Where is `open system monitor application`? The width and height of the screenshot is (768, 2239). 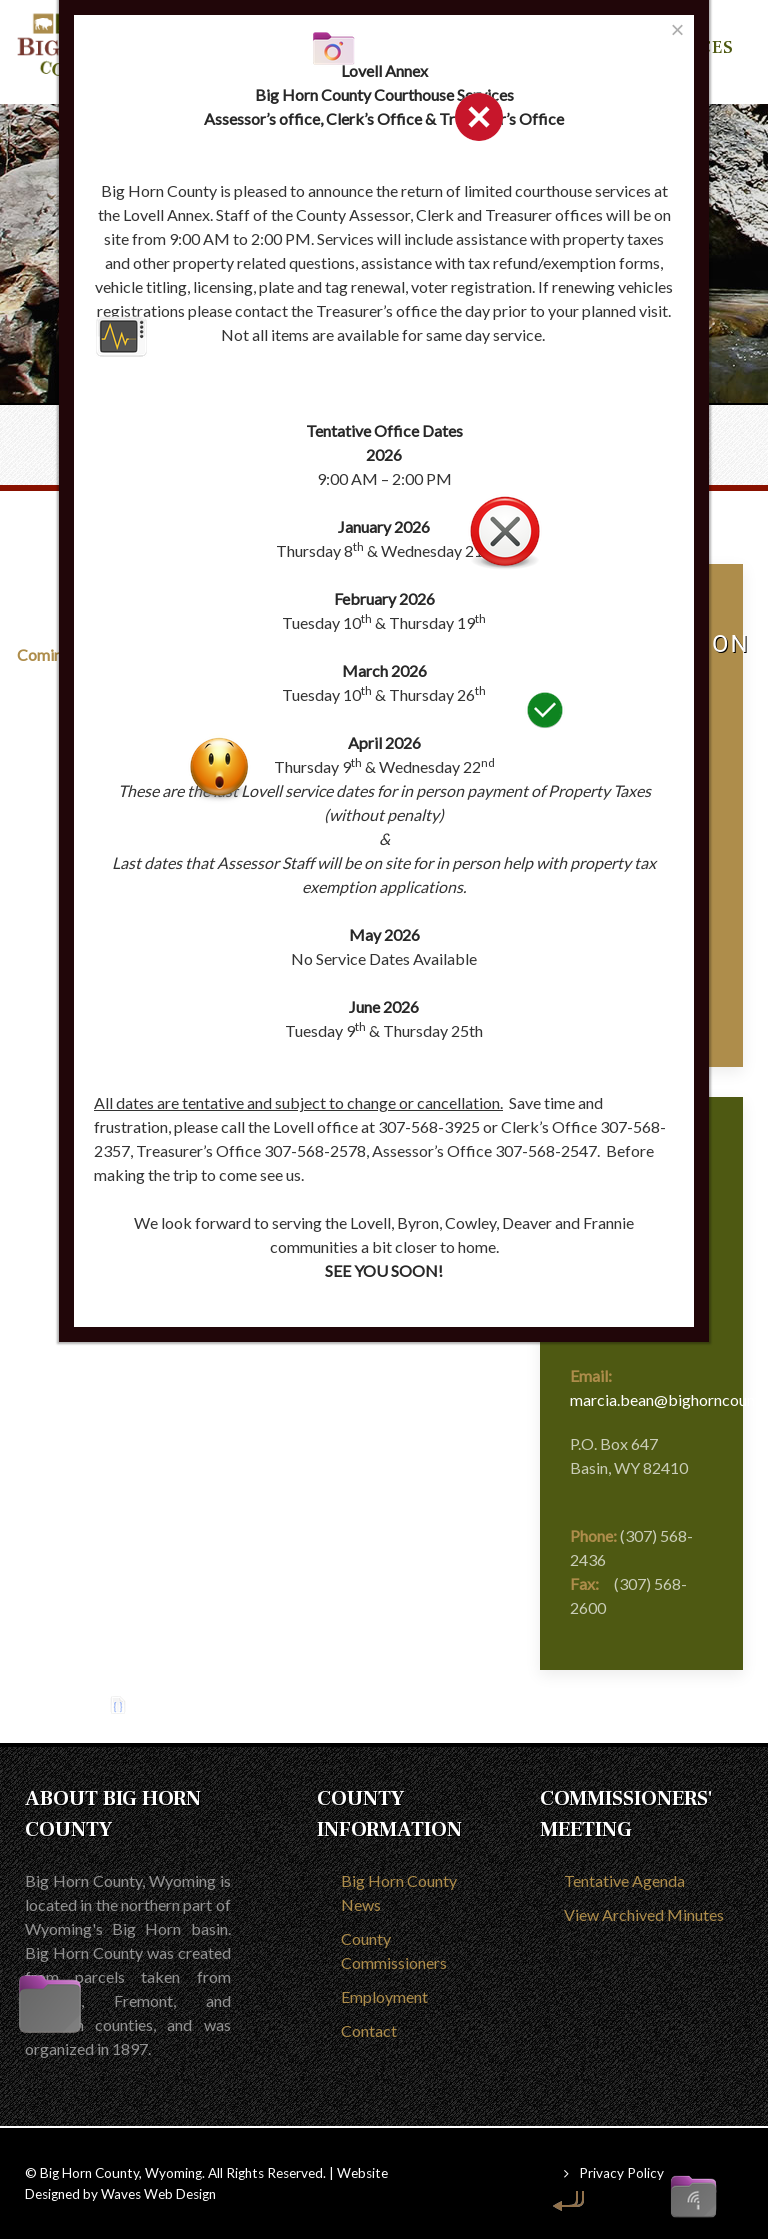 open system monitor application is located at coordinates (121, 336).